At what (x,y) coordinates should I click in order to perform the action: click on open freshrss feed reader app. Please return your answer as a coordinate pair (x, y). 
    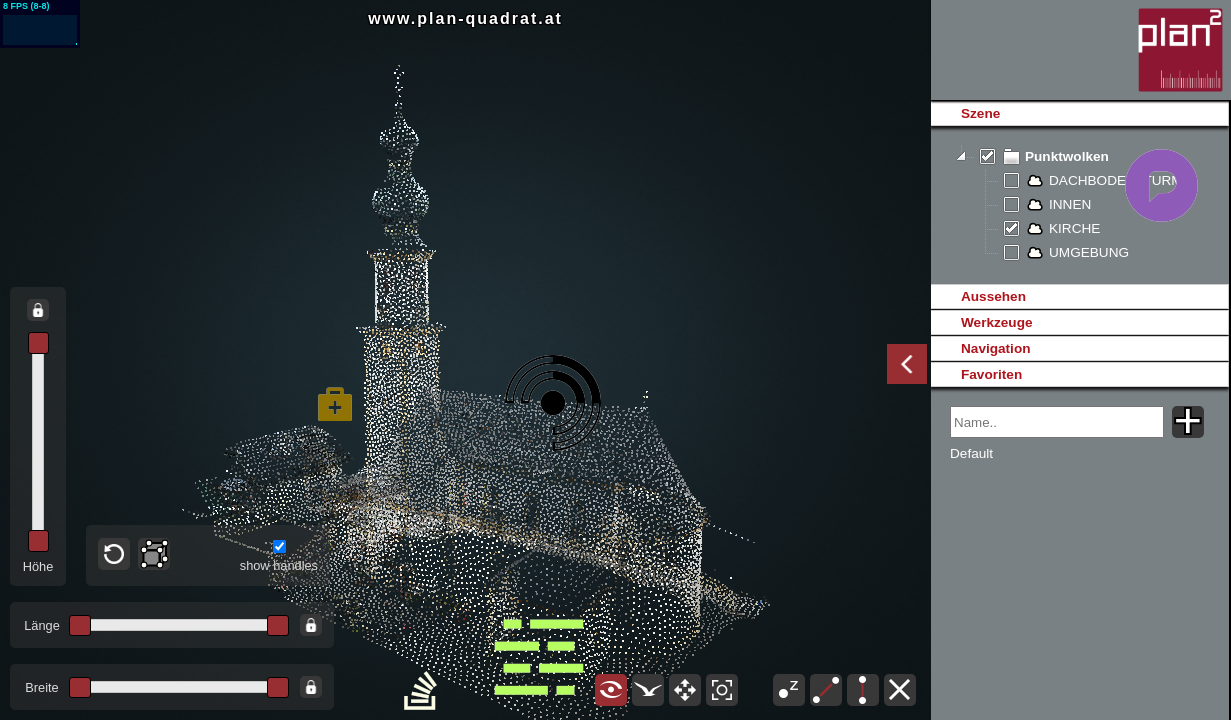
    Looking at the image, I should click on (553, 403).